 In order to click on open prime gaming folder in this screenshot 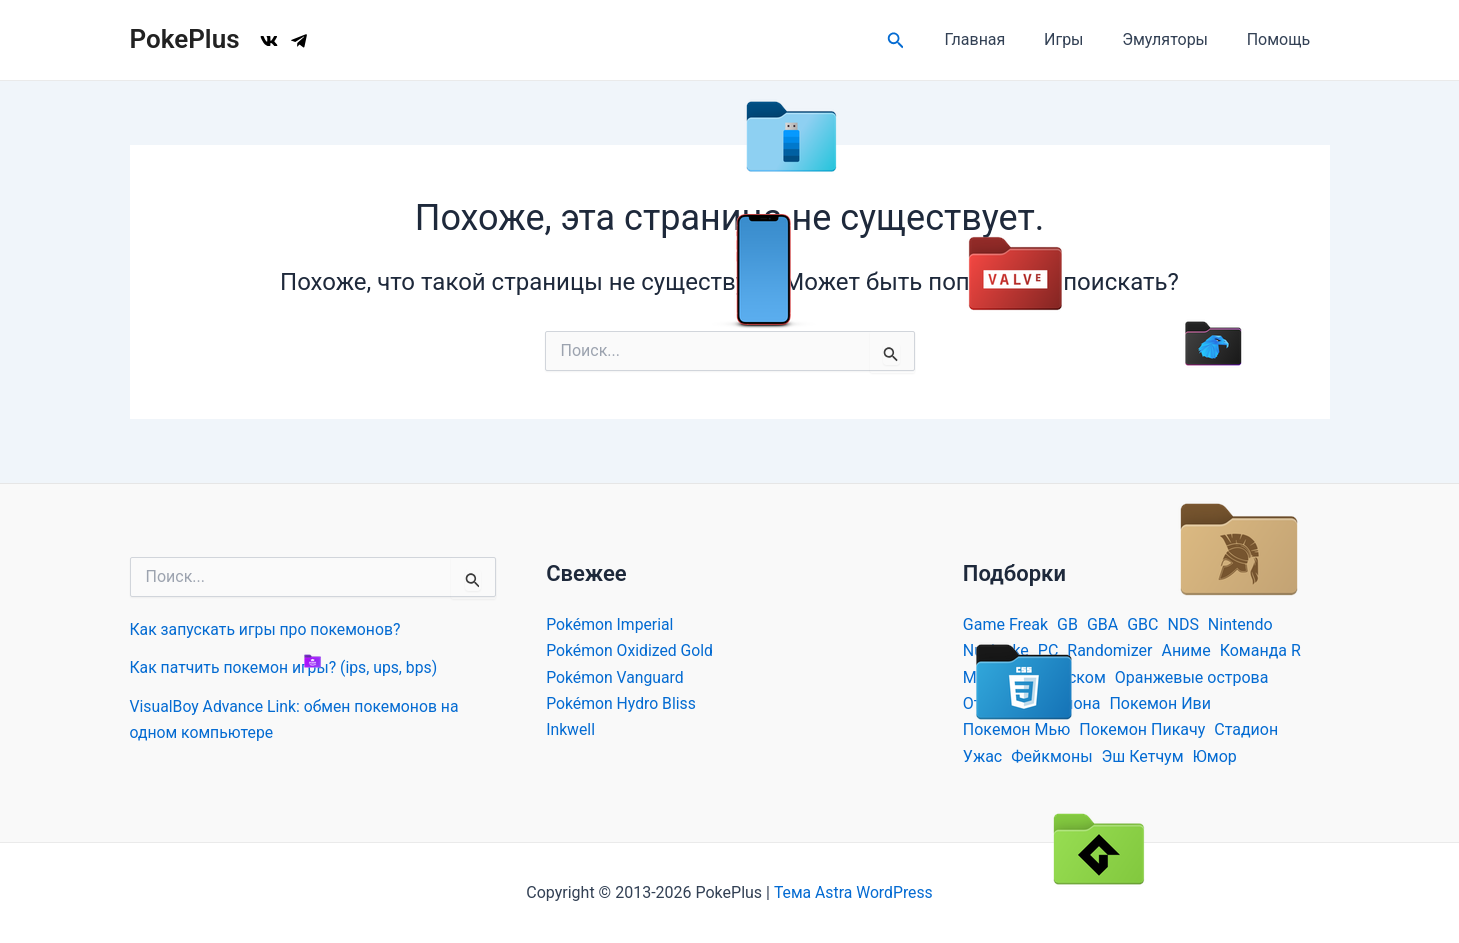, I will do `click(312, 661)`.